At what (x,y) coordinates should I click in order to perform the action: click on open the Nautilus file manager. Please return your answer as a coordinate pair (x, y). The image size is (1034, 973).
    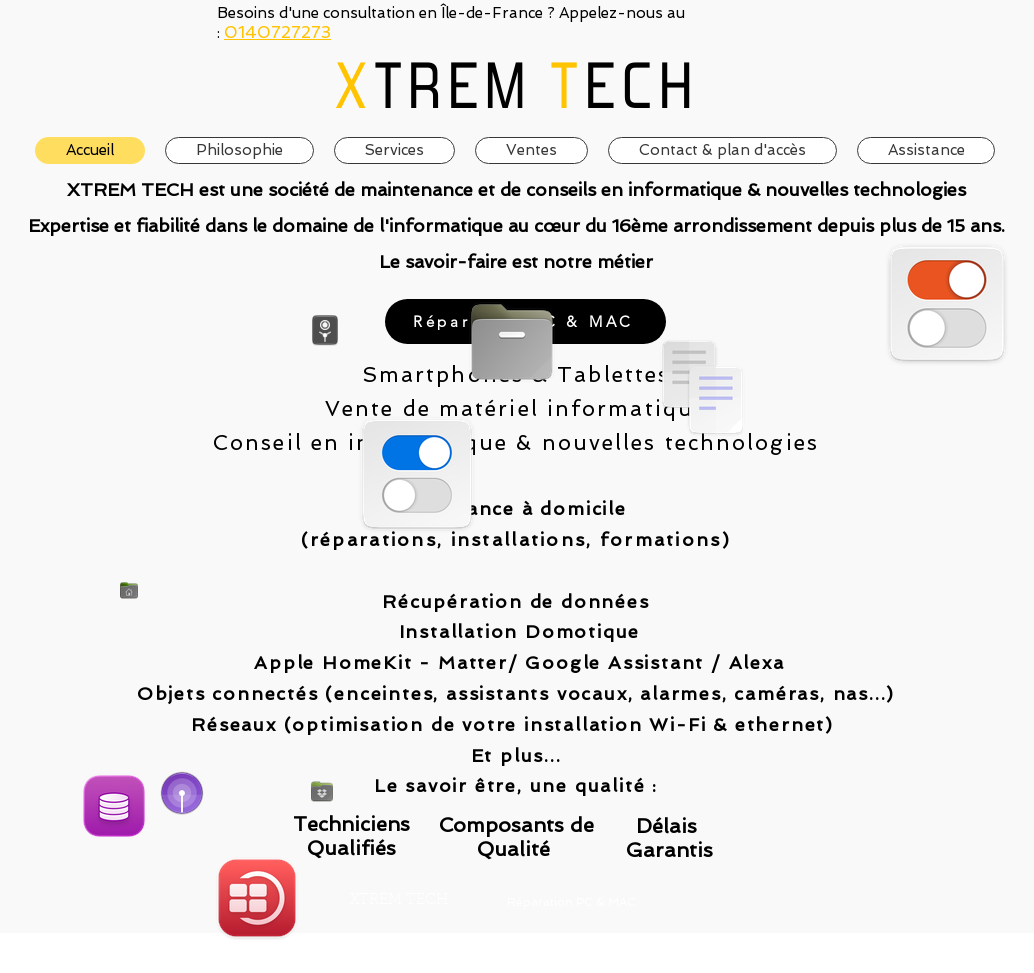
    Looking at the image, I should click on (512, 342).